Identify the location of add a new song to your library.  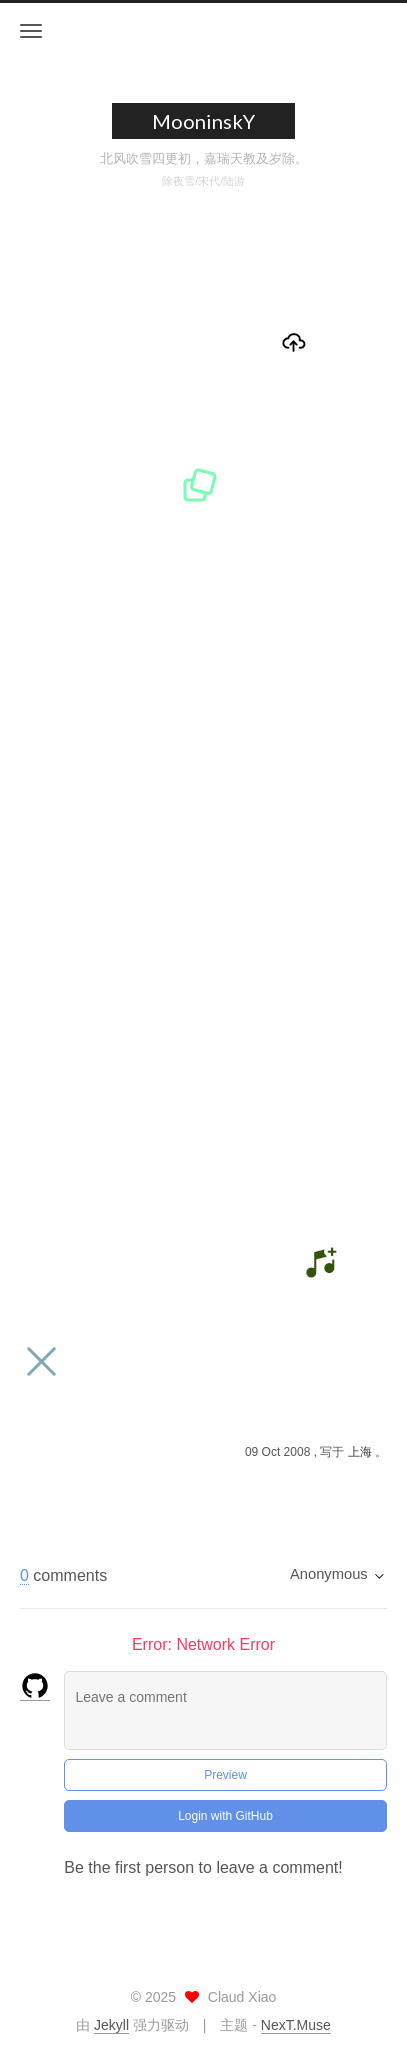
(322, 1263).